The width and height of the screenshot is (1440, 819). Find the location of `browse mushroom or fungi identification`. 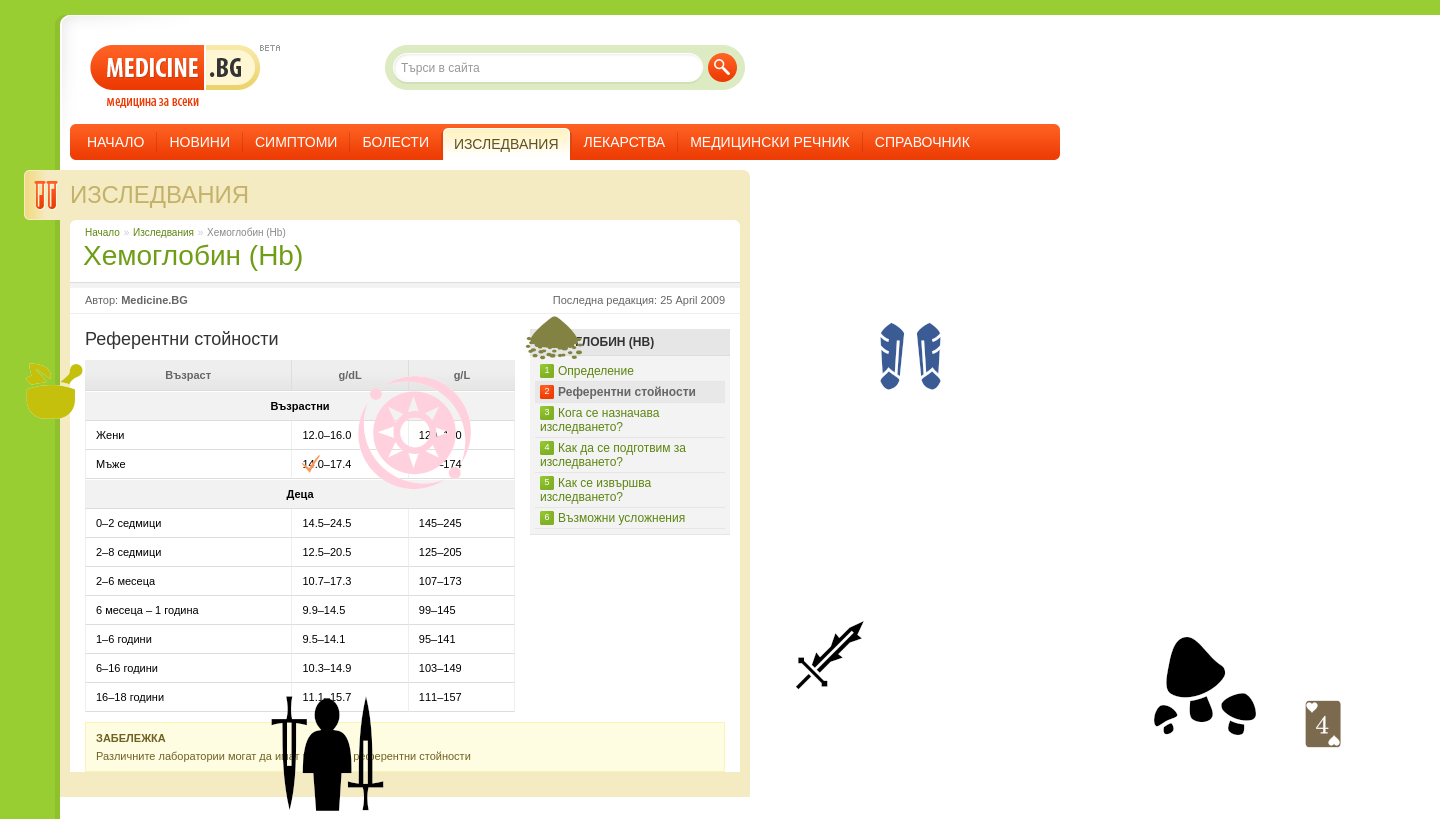

browse mushroom or fungi identification is located at coordinates (1205, 686).